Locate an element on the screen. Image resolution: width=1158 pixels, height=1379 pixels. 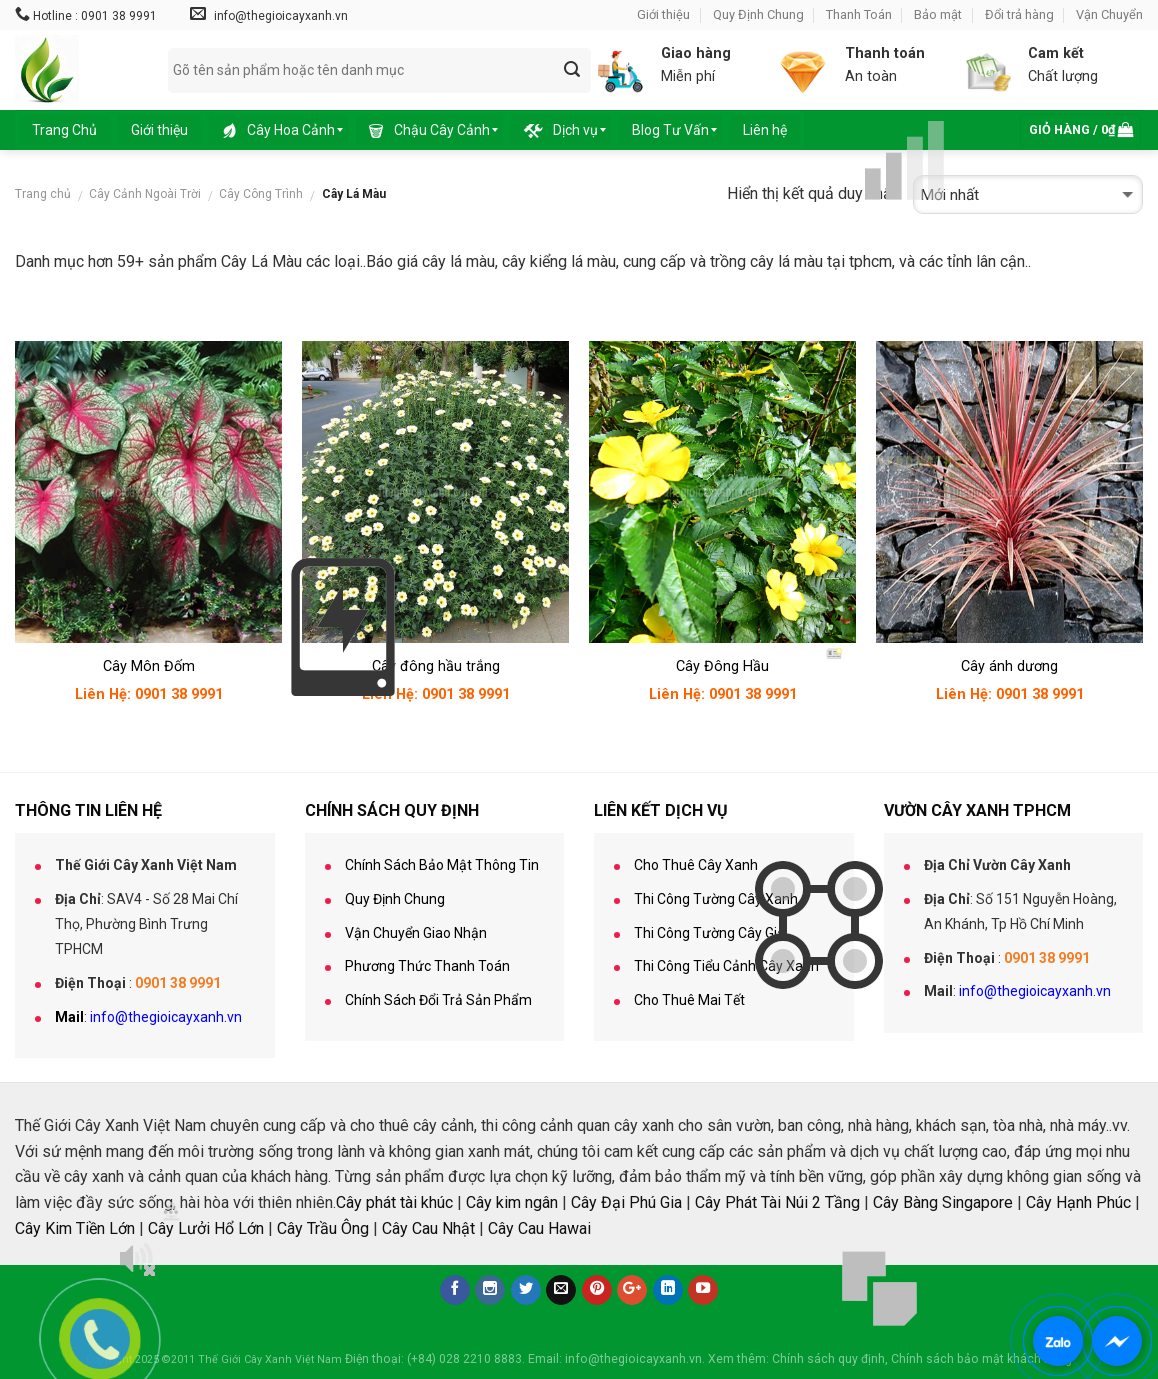
indicates uninterruptible power supply (UPS) device connected is located at coordinates (343, 627).